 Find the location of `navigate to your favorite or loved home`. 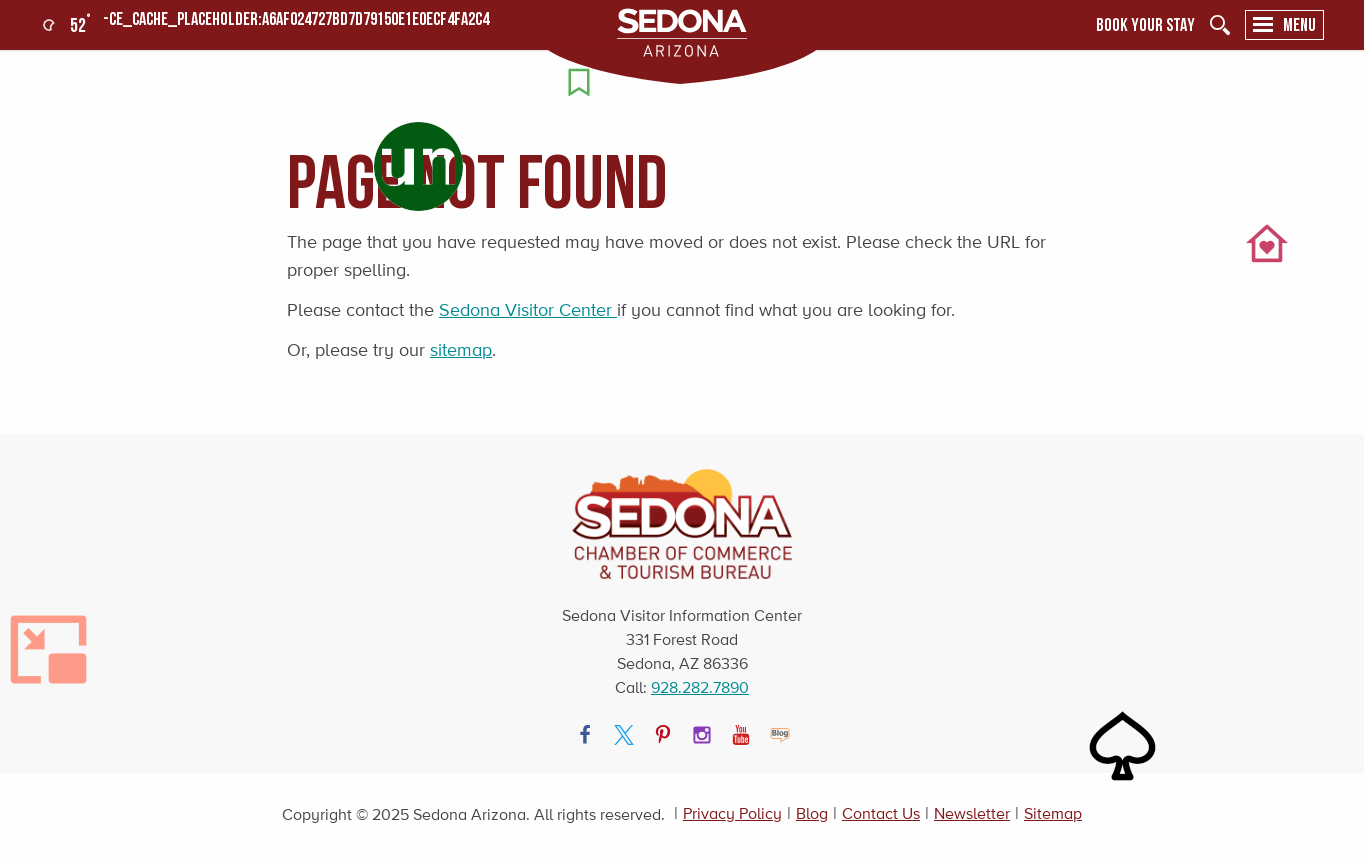

navigate to your favorite or loved home is located at coordinates (1267, 245).